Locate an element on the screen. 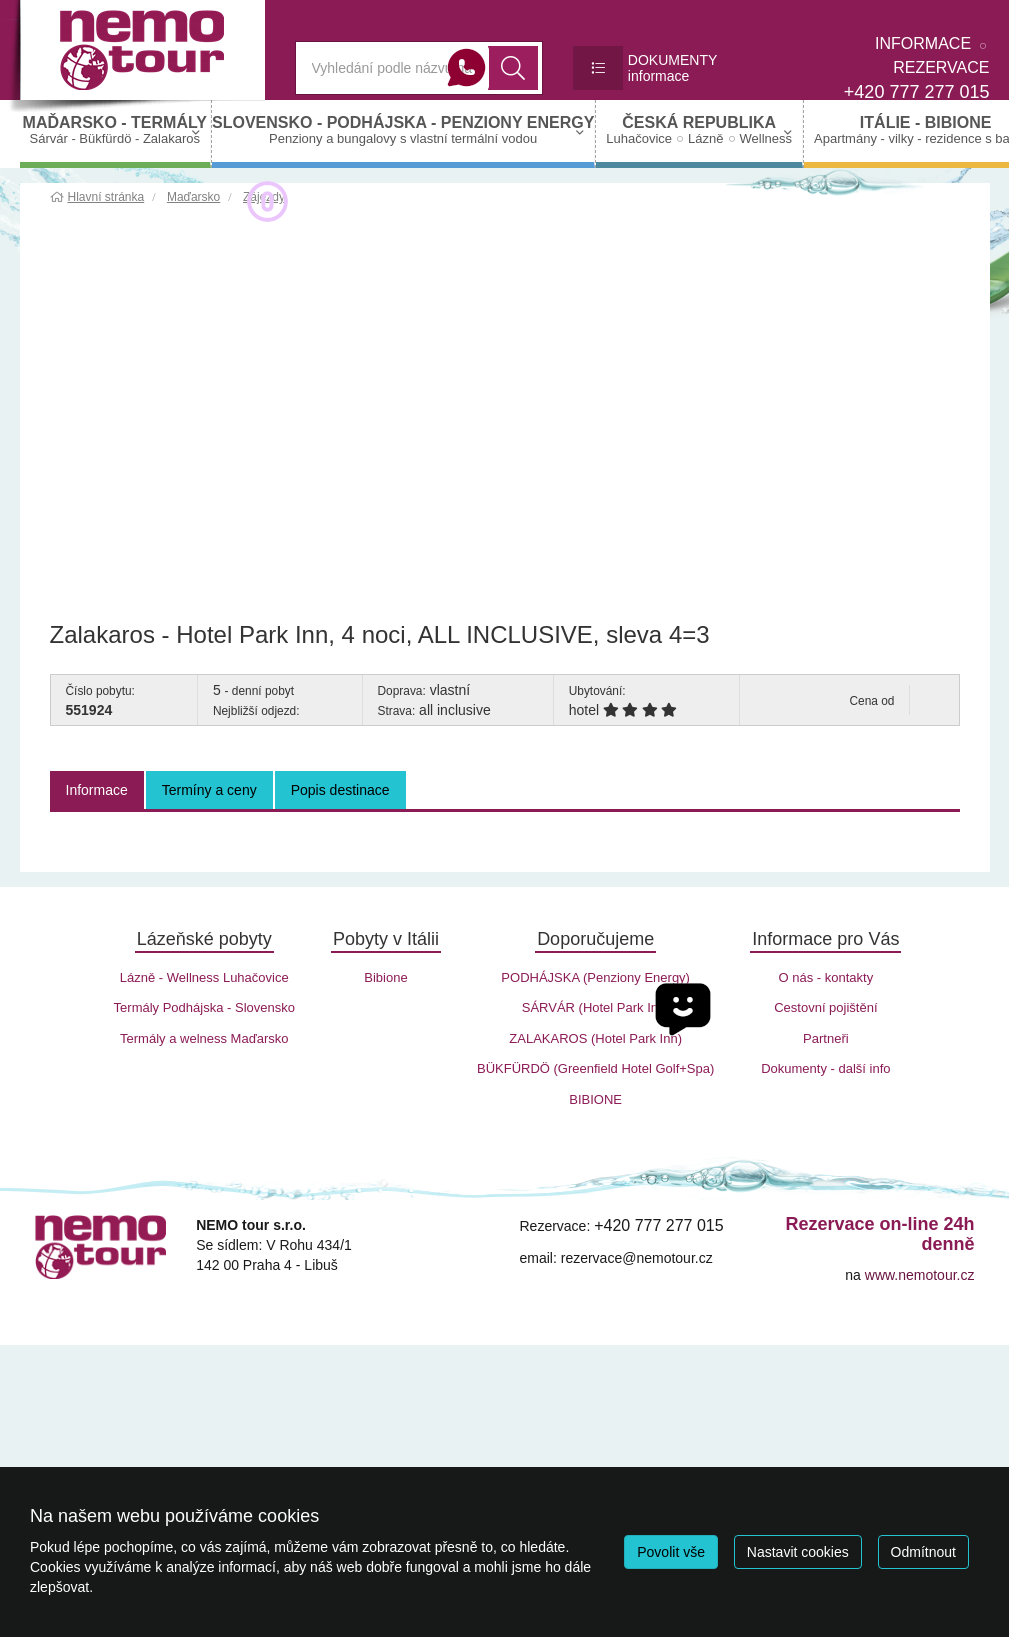 The height and width of the screenshot is (1637, 1009). open WhatsApp messaging is located at coordinates (466, 67).